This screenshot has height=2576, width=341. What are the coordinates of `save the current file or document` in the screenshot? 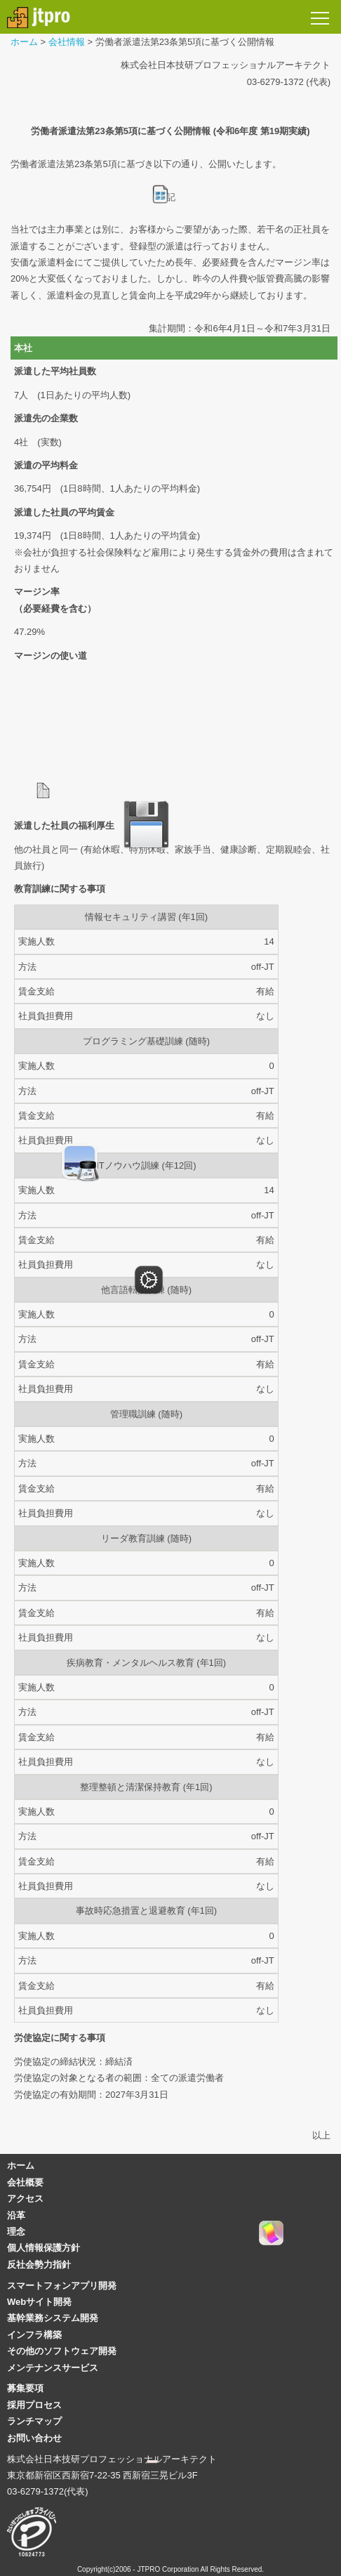 It's located at (146, 824).